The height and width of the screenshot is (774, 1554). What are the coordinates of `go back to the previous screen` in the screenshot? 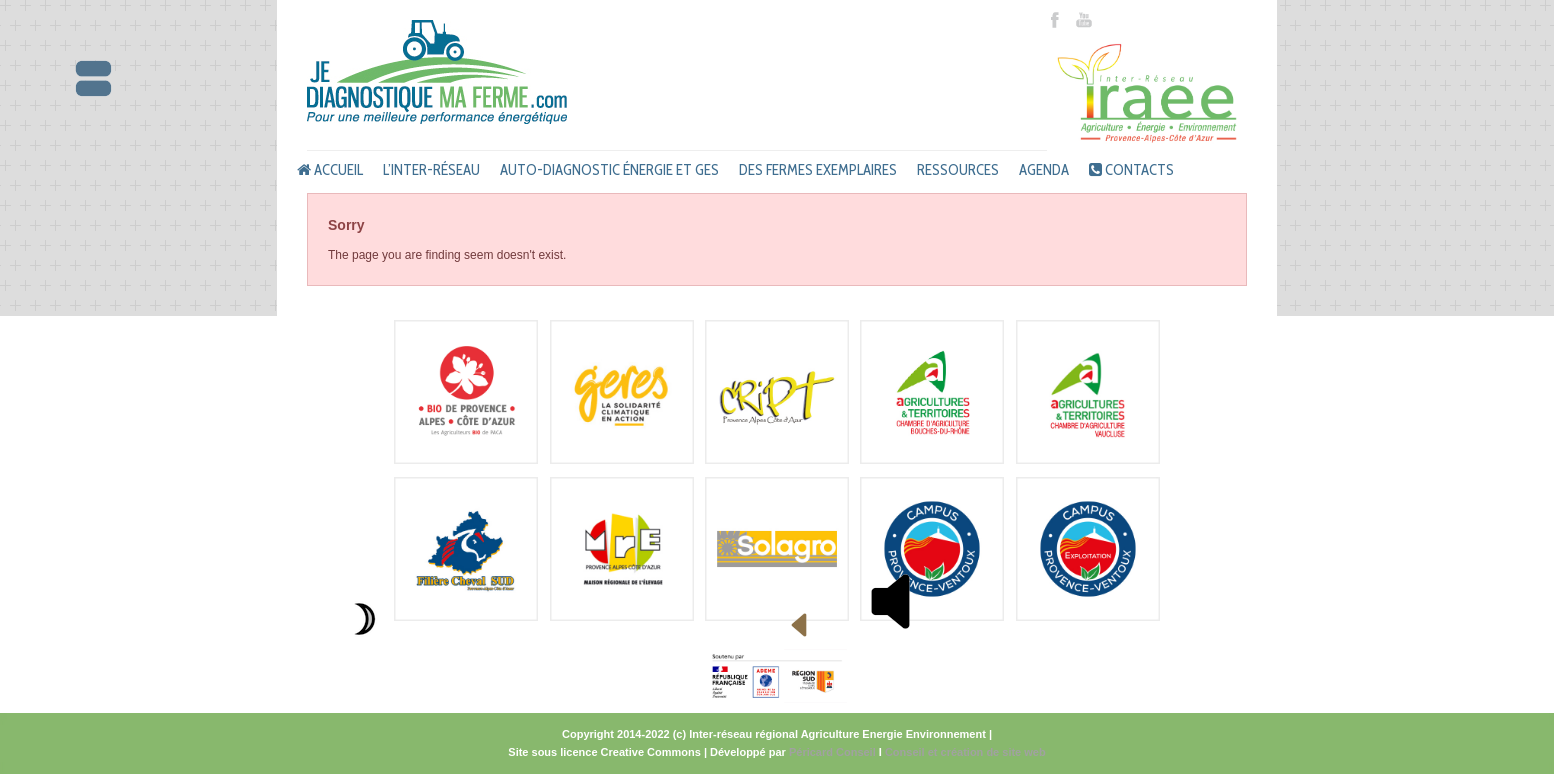 It's located at (799, 625).